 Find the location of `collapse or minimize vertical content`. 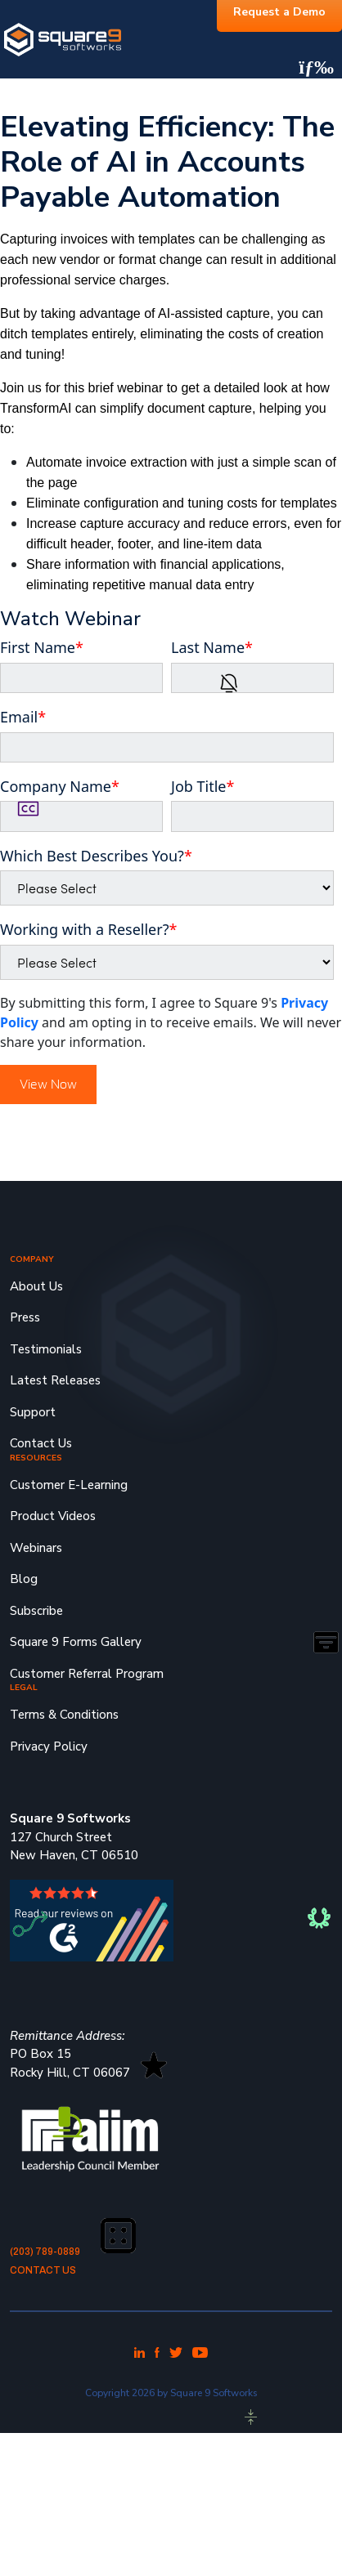

collapse or minimize vertical content is located at coordinates (250, 2417).